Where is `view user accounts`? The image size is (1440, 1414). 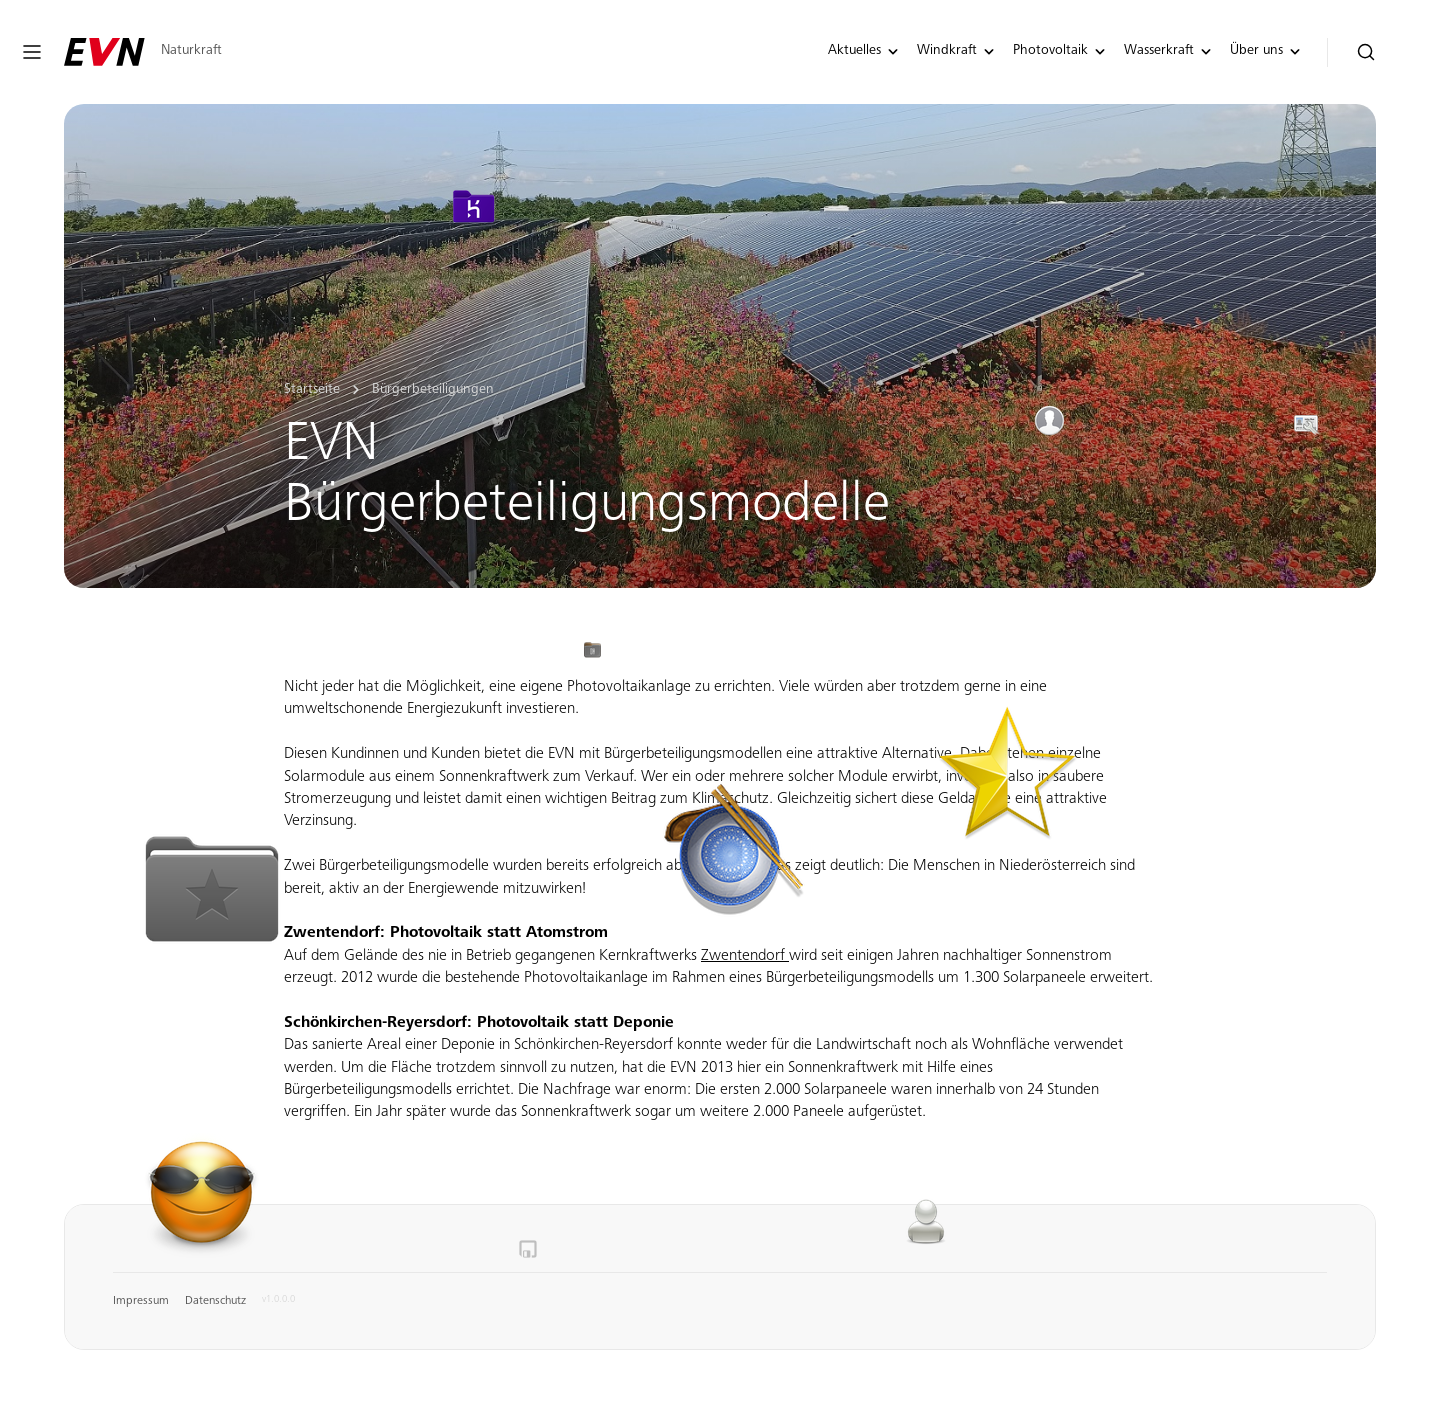
view user accounts is located at coordinates (1049, 420).